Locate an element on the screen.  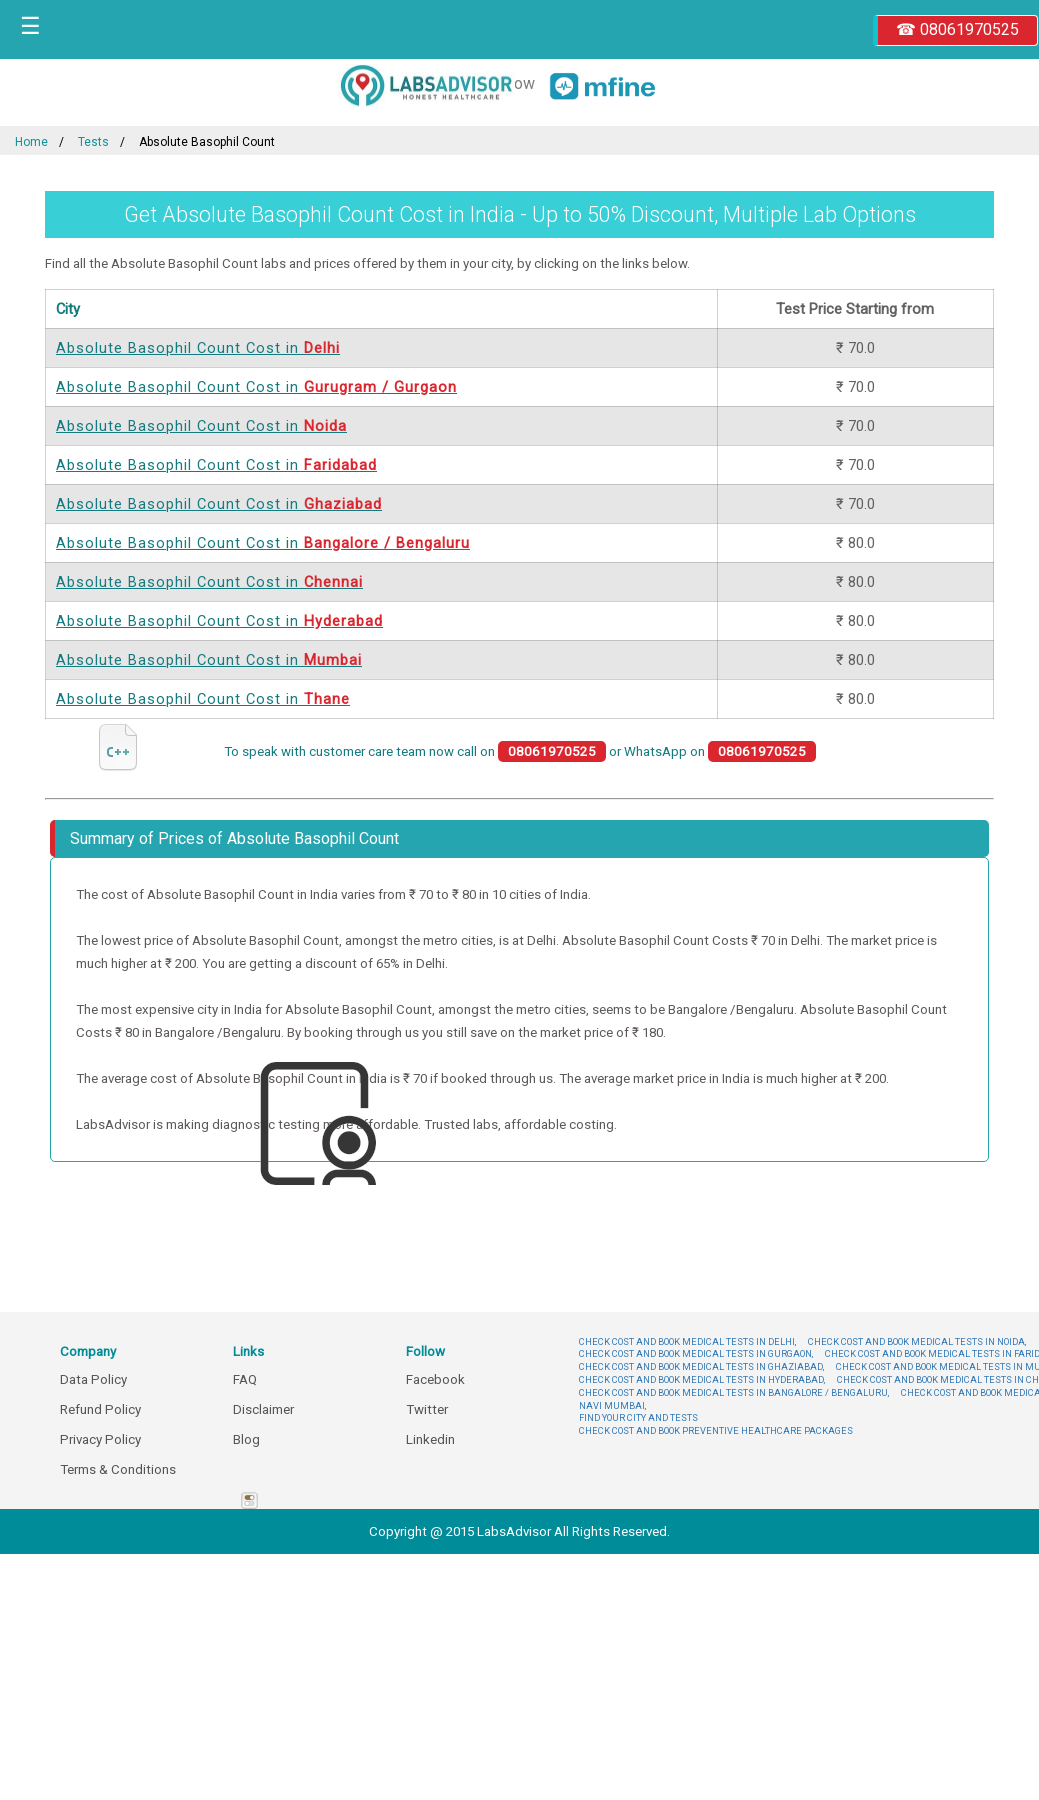
a c++ source code file is located at coordinates (118, 747).